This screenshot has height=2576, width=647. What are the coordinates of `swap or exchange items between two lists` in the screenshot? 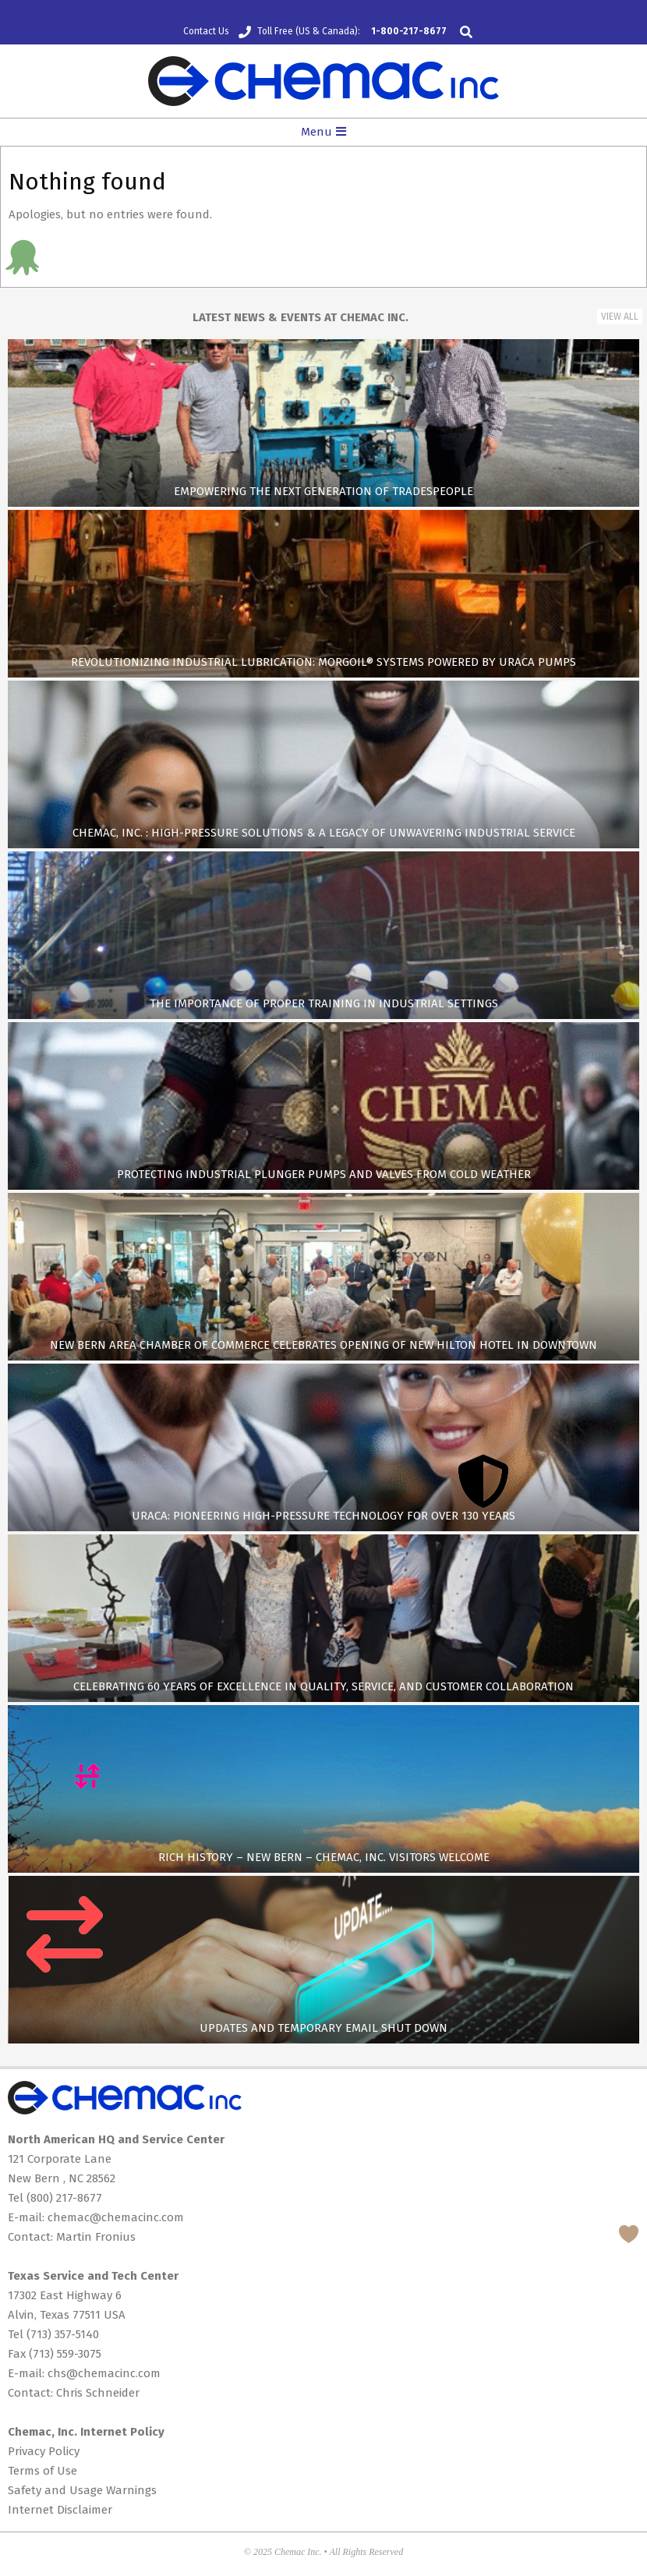 It's located at (87, 1776).